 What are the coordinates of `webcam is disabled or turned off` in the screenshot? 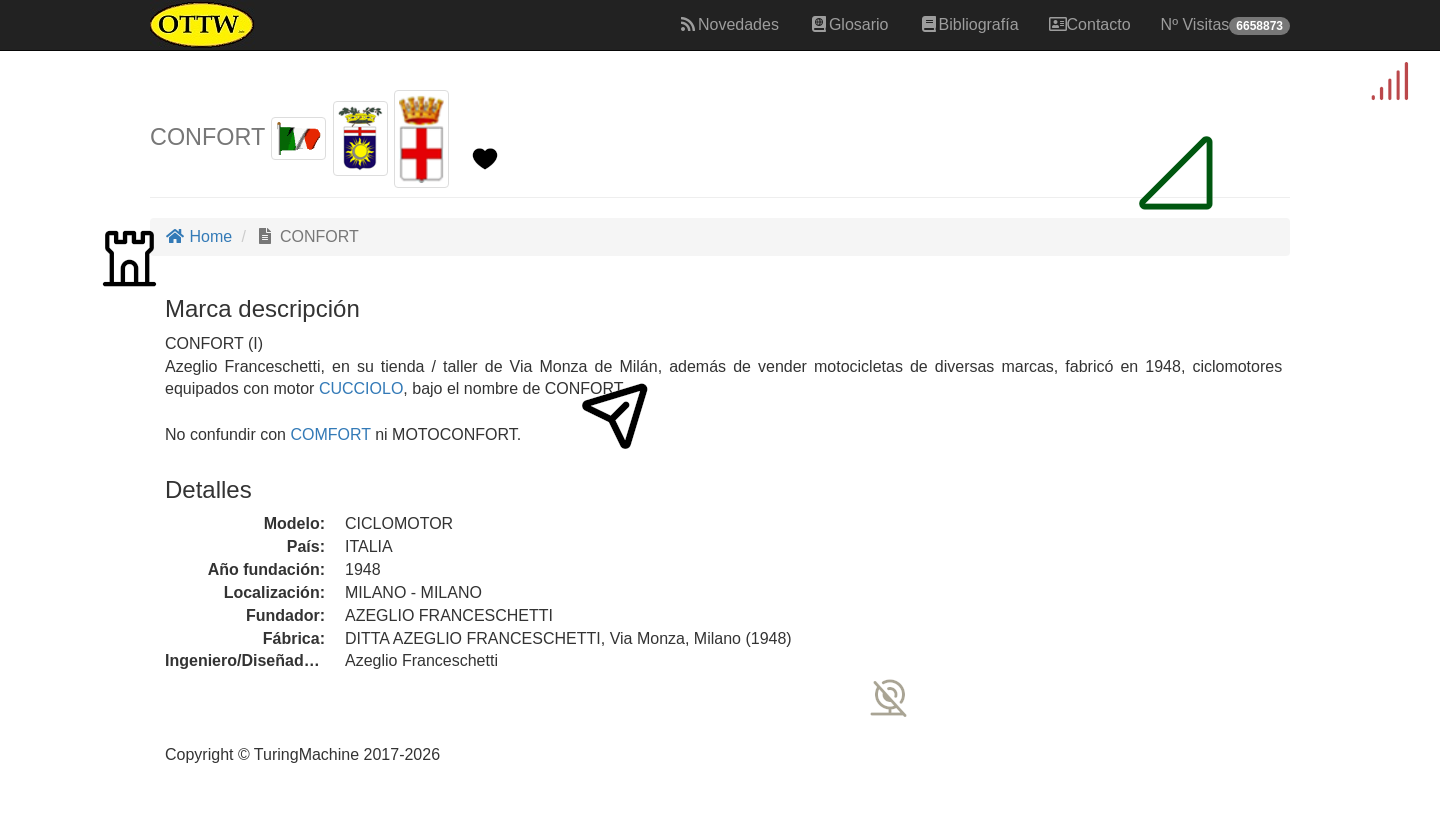 It's located at (890, 699).